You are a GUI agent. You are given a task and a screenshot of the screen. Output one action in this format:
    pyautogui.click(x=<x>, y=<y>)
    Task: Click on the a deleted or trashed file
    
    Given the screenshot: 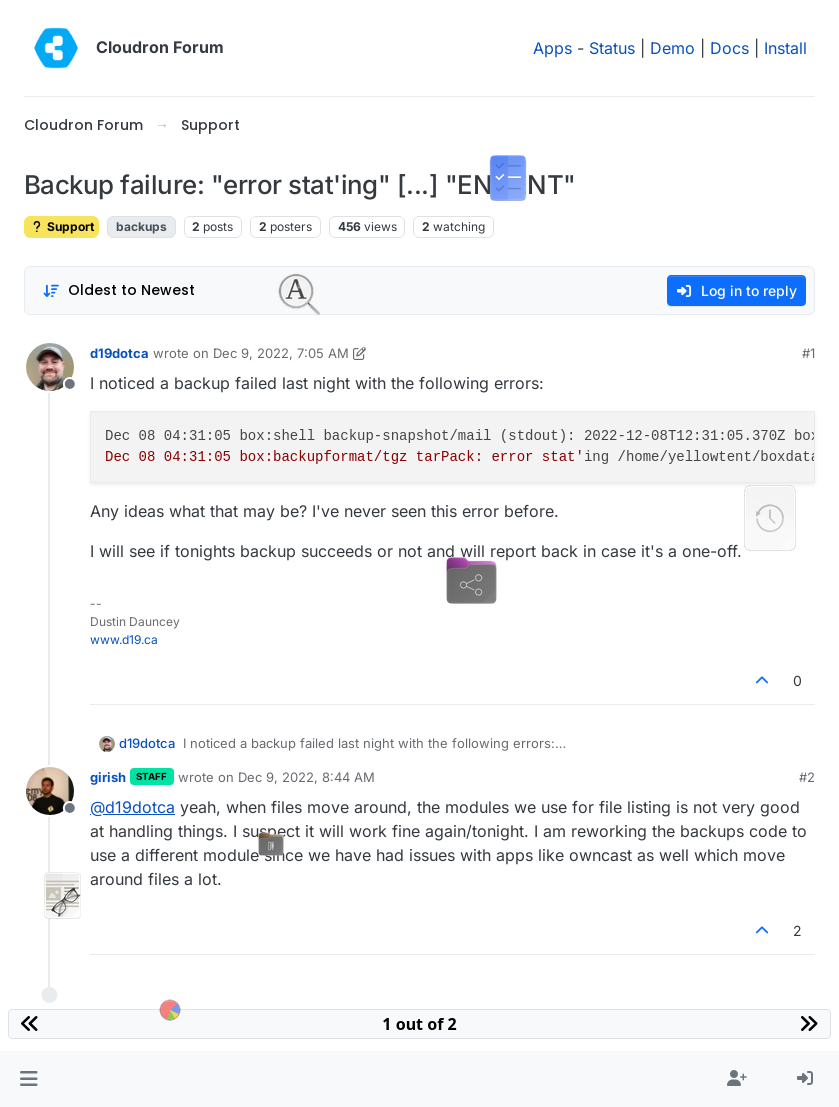 What is the action you would take?
    pyautogui.click(x=770, y=518)
    